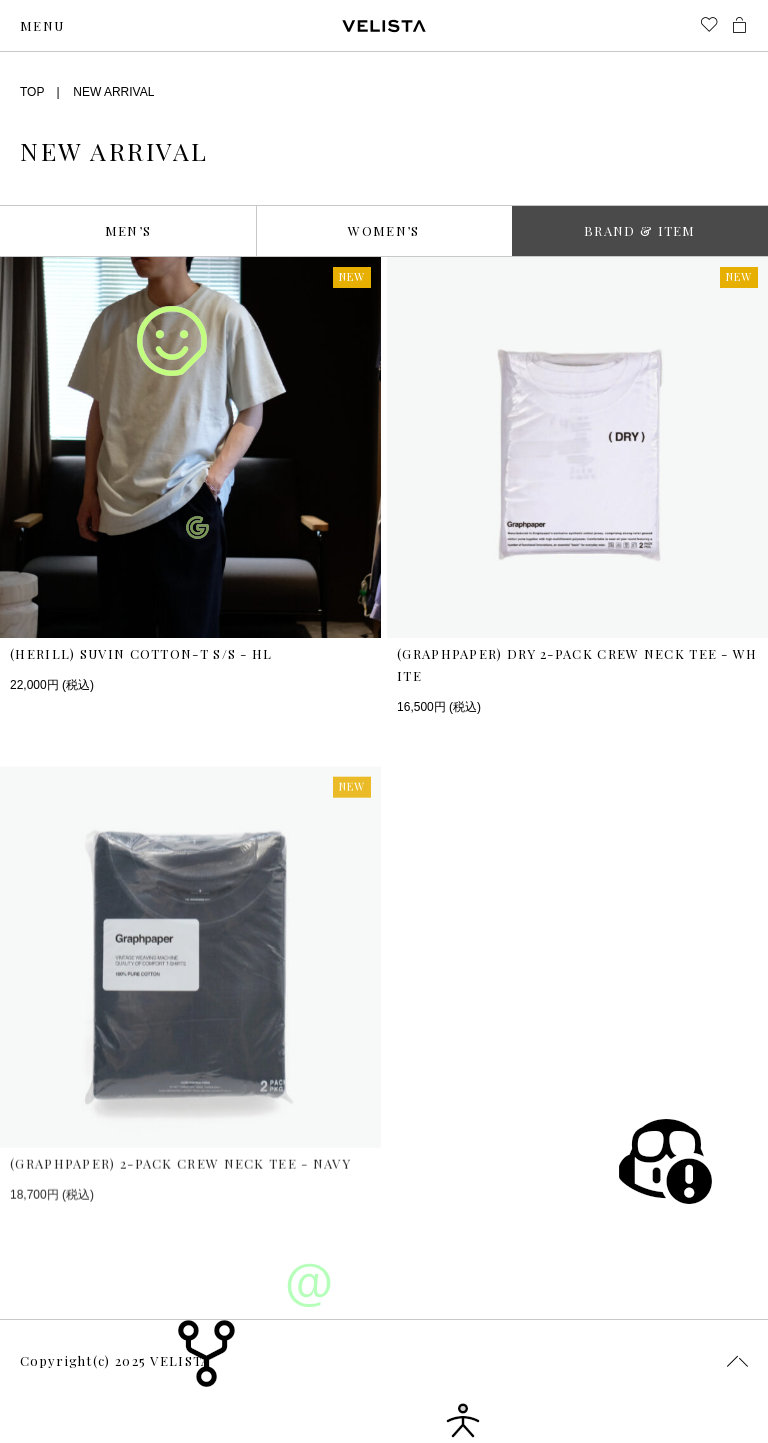  Describe the element at coordinates (204, 1351) in the screenshot. I see `fork a repository` at that location.